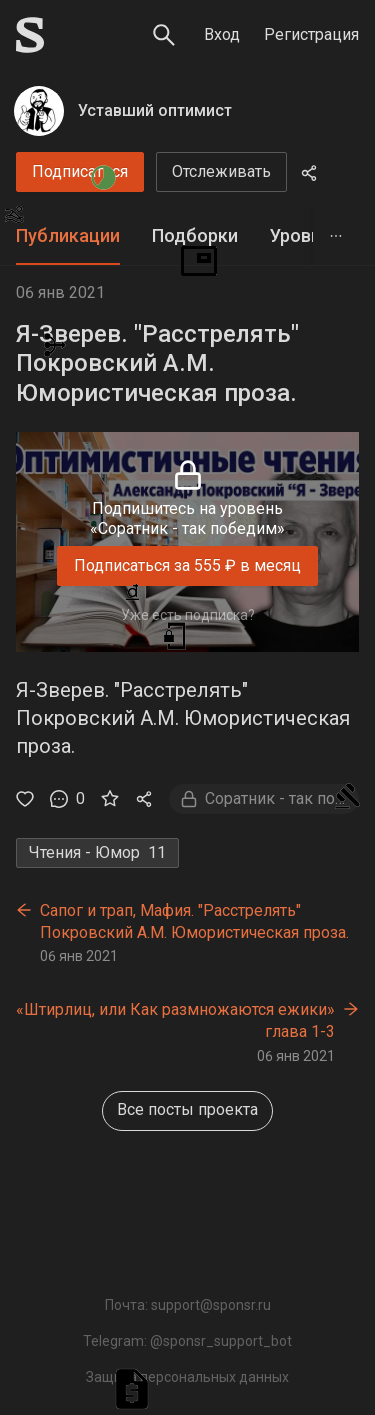 The height and width of the screenshot is (1415, 375). Describe the element at coordinates (14, 214) in the screenshot. I see `indicates swimming pool or aquatic facilities nearby` at that location.